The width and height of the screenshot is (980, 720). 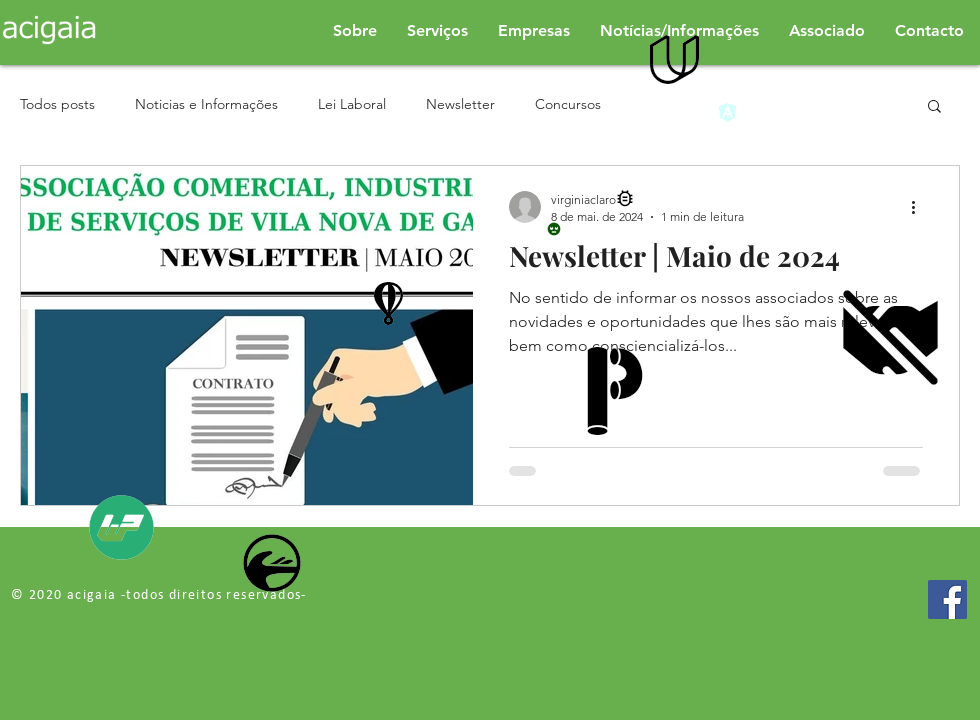 I want to click on joget platform logo, so click(x=272, y=563).